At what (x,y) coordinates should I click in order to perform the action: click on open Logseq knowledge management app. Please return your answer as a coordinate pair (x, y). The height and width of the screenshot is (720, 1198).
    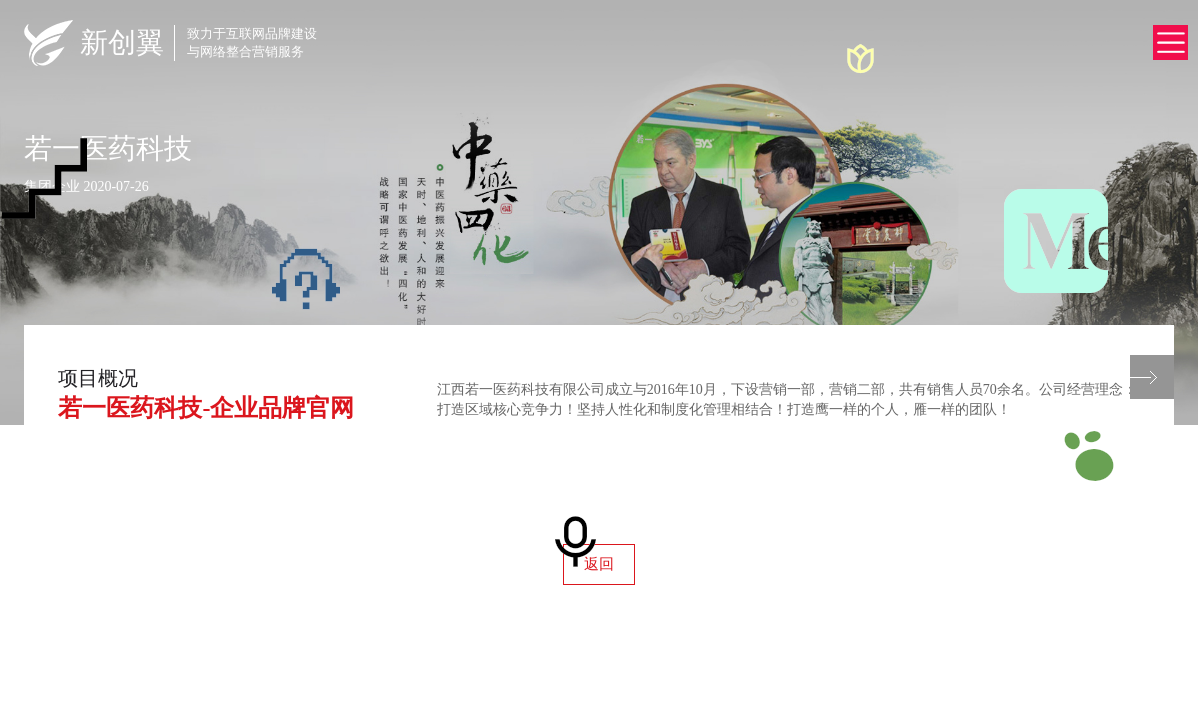
    Looking at the image, I should click on (1089, 456).